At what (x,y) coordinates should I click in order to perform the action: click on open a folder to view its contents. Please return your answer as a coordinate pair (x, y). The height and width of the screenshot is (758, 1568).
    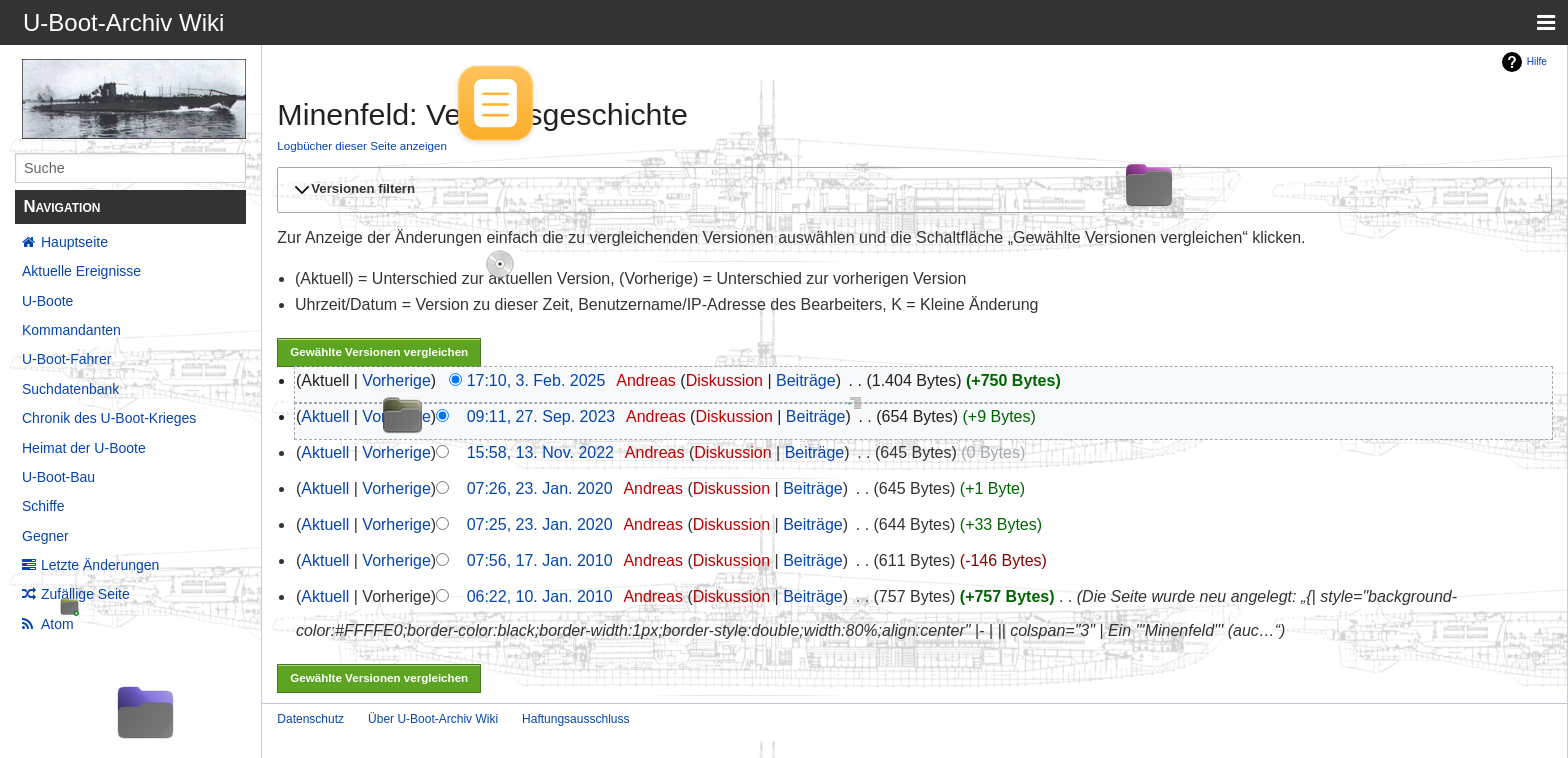
    Looking at the image, I should click on (1149, 185).